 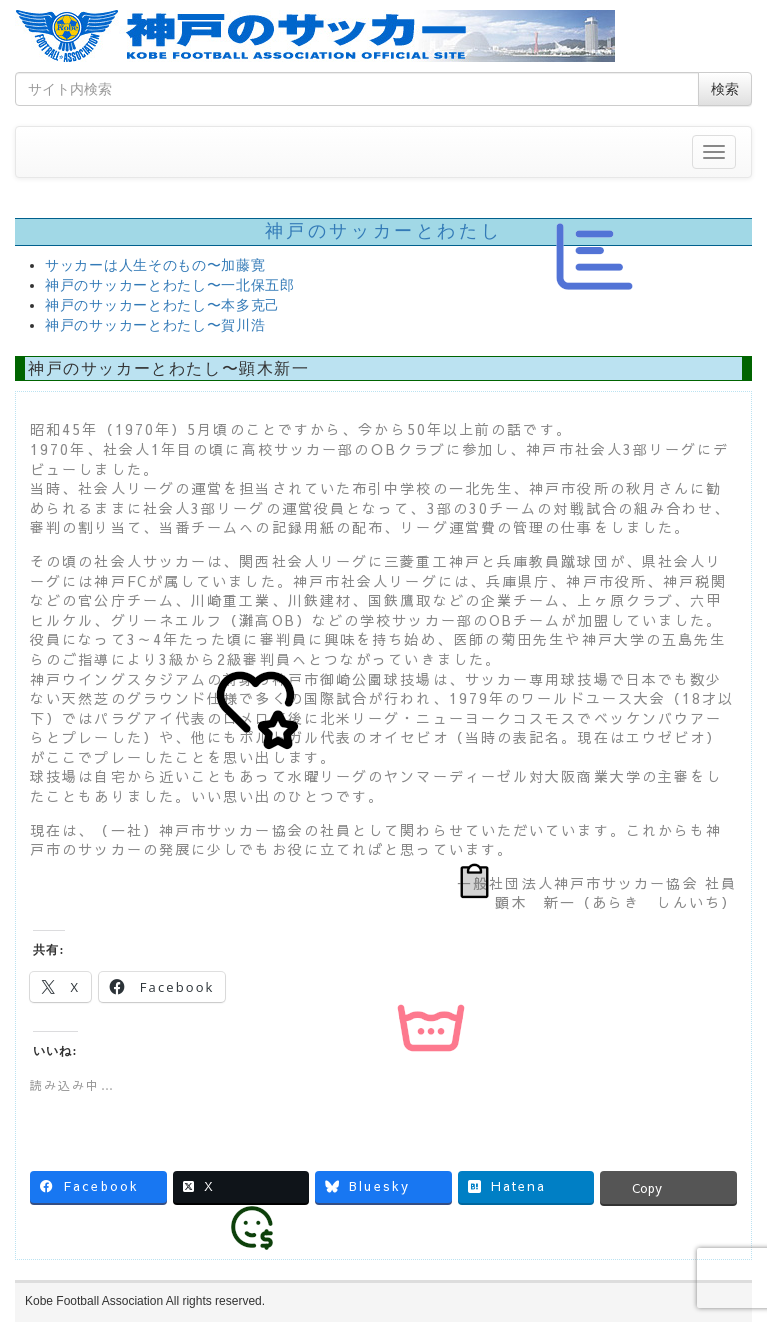 What do you see at coordinates (474, 881) in the screenshot?
I see `access clipboard contents` at bounding box center [474, 881].